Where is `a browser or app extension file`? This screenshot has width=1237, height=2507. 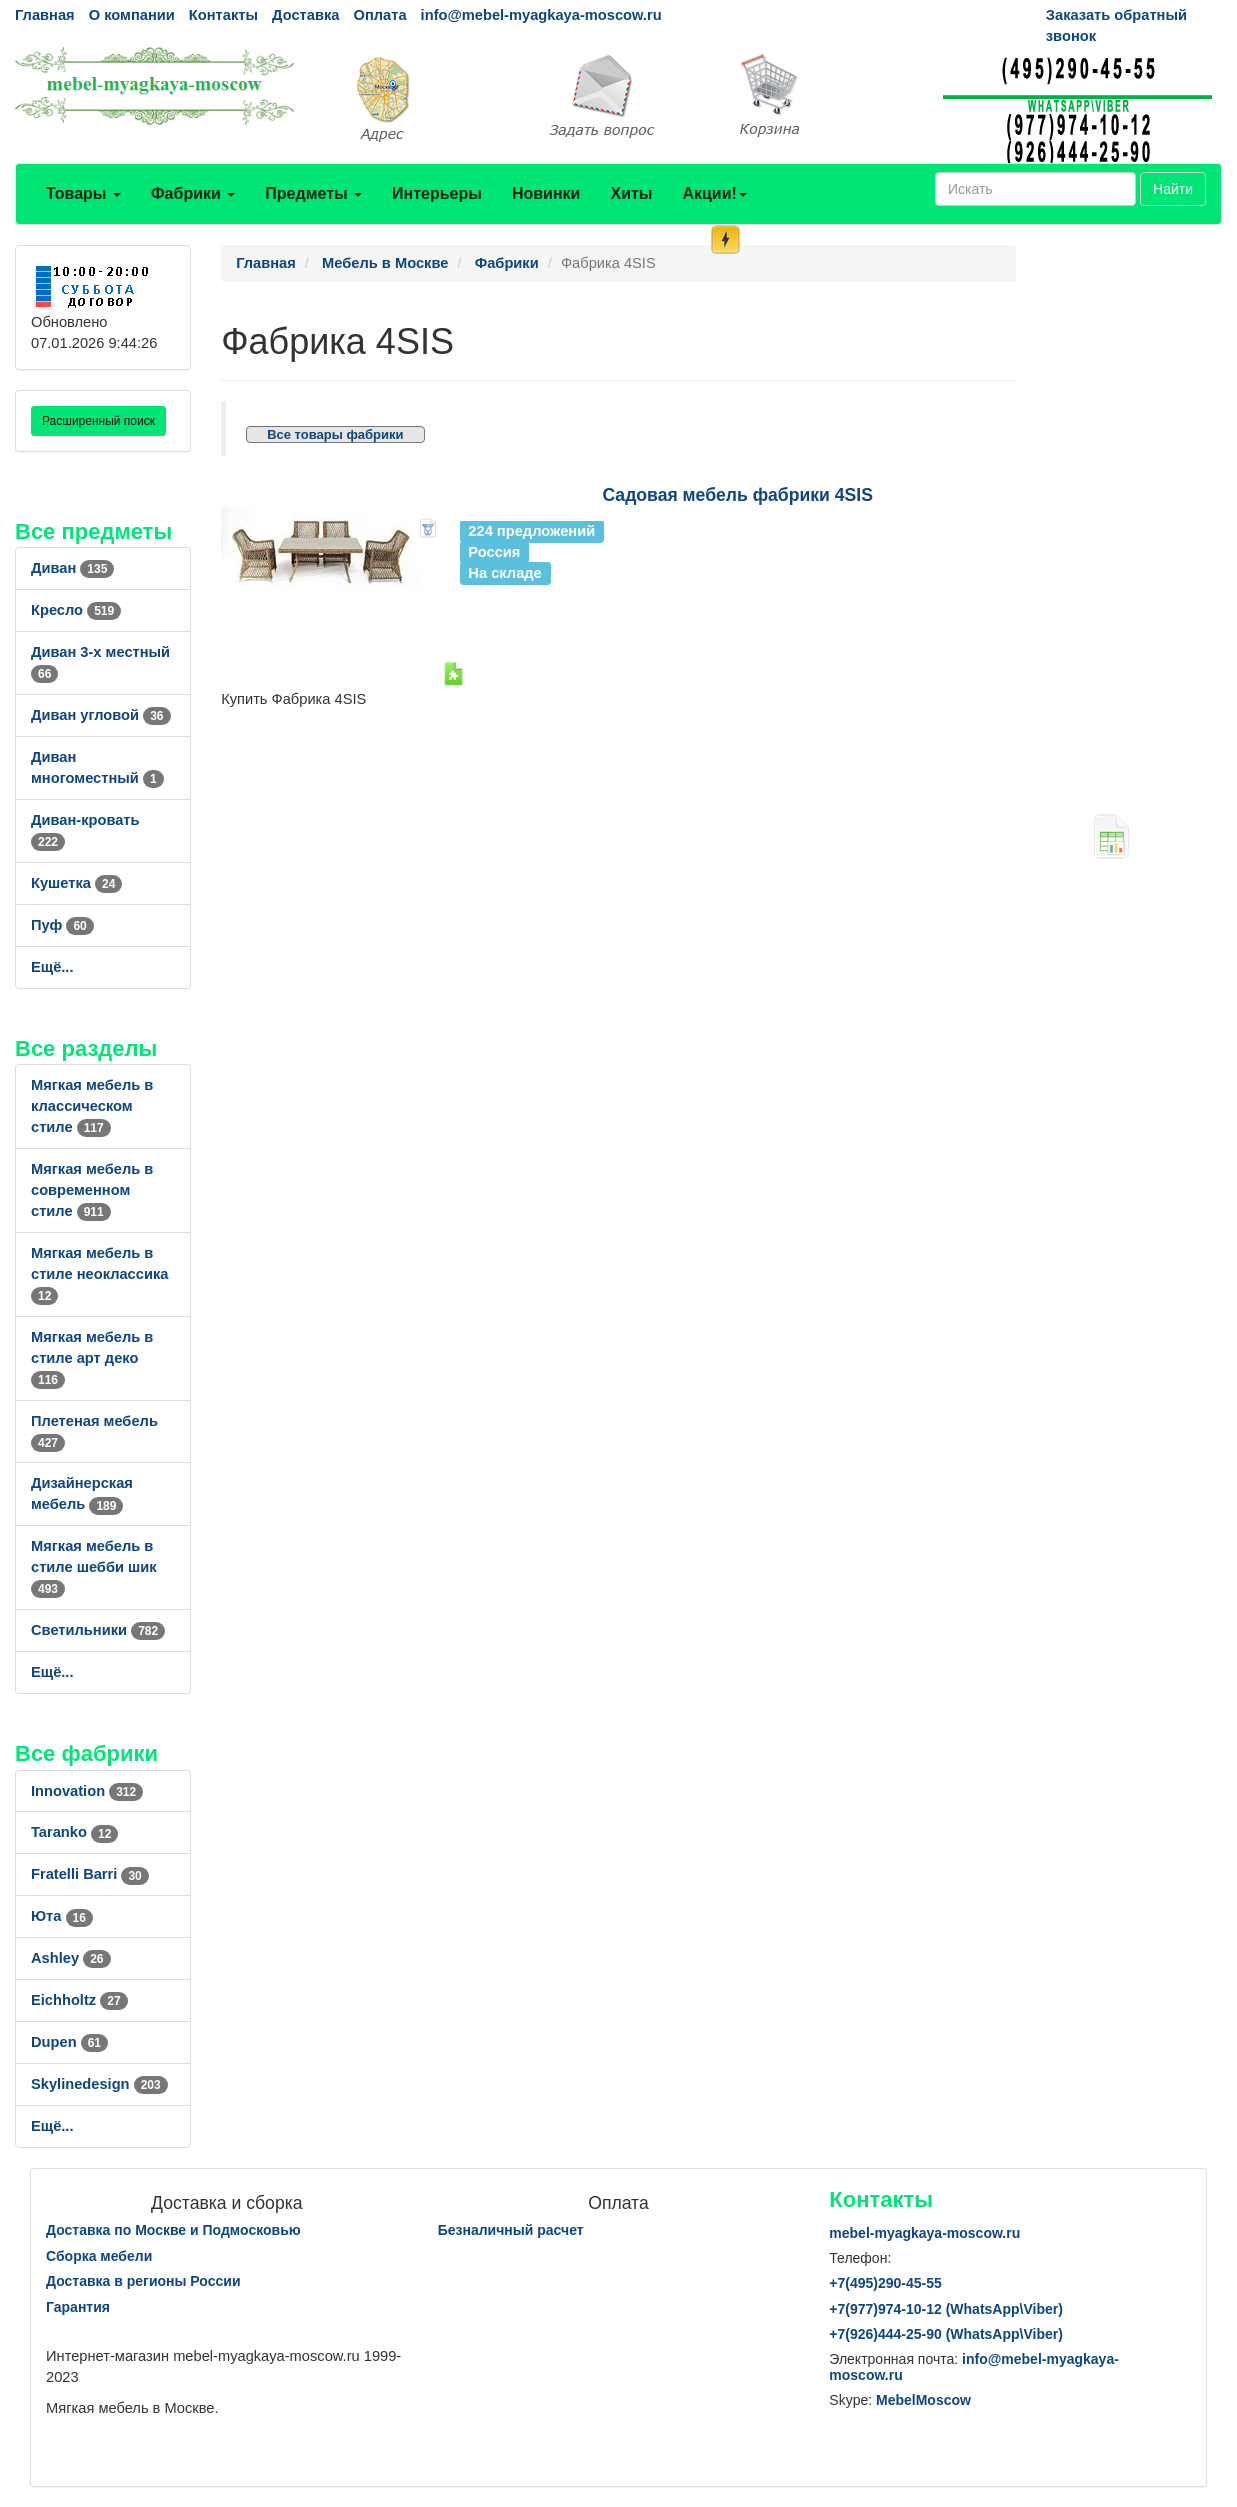 a browser or app extension file is located at coordinates (477, 674).